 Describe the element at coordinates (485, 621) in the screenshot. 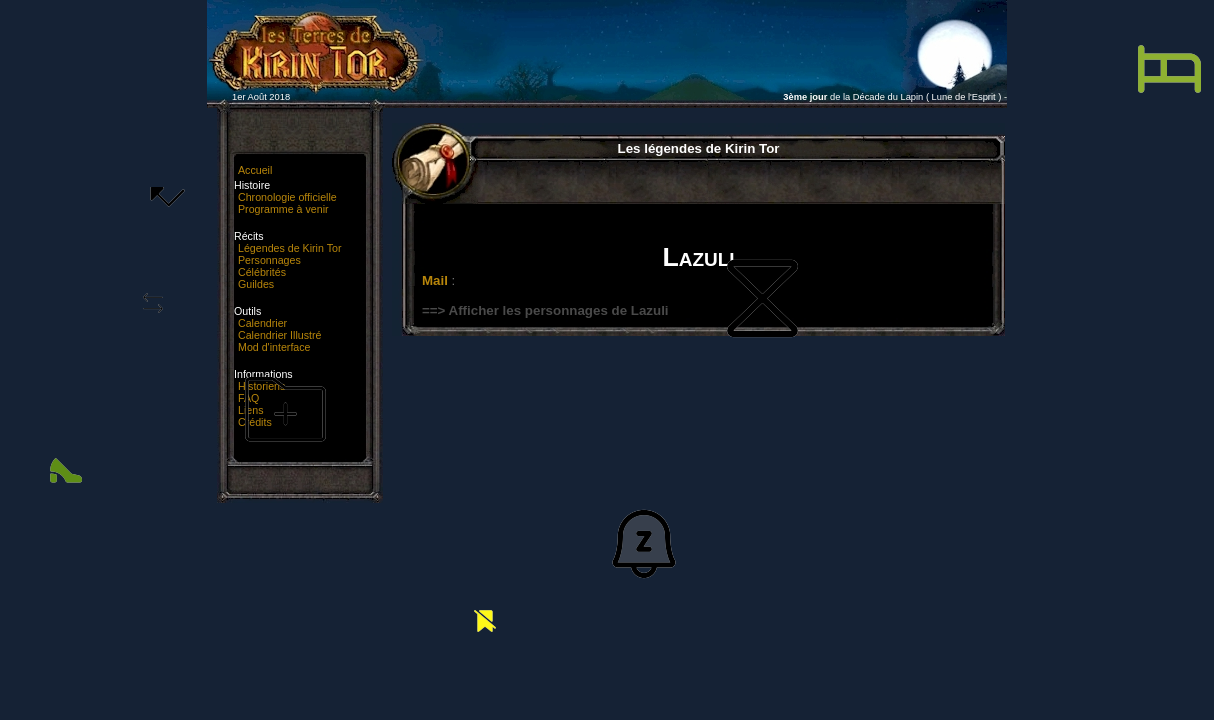

I see `remove from bookmarks` at that location.